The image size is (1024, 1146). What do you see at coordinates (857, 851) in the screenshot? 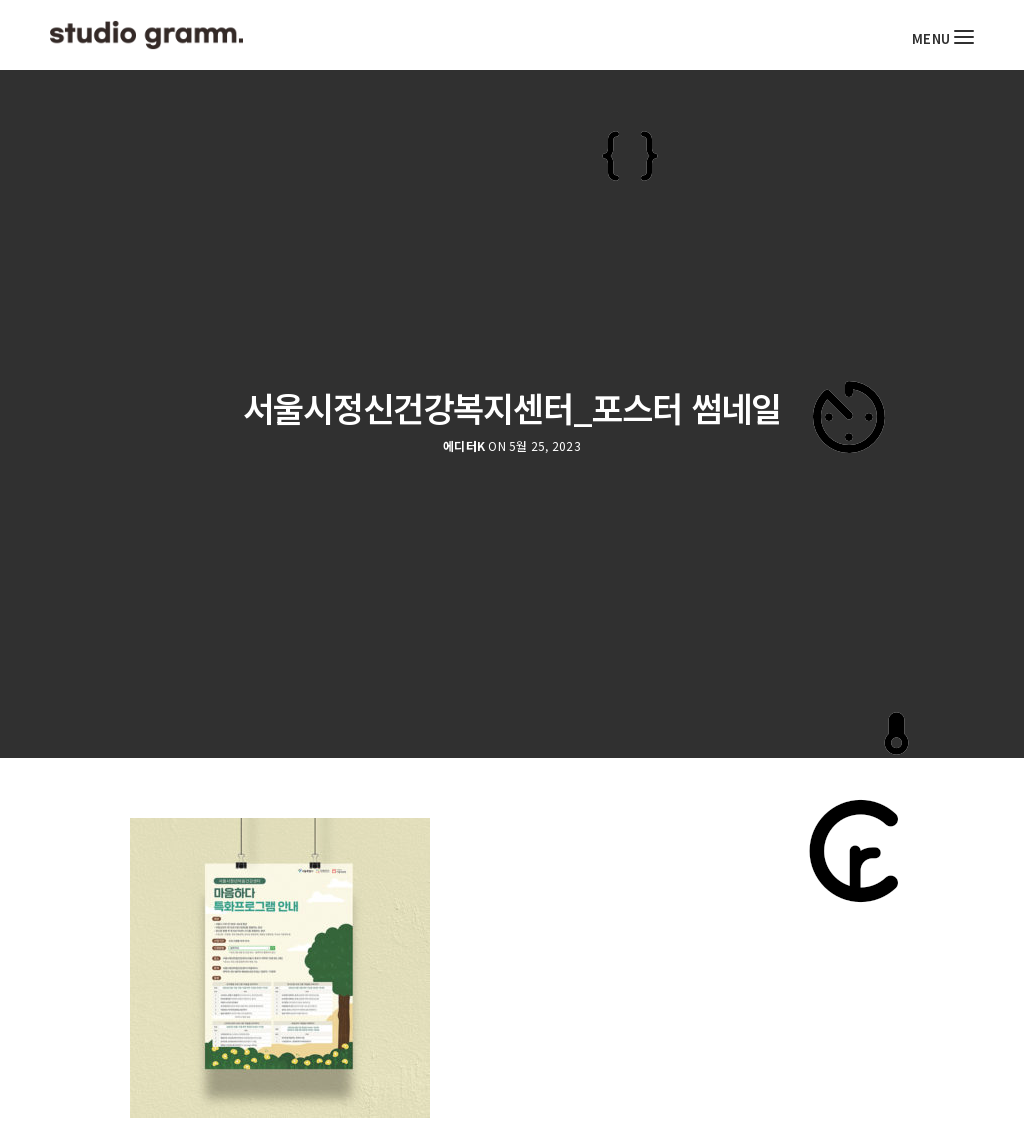
I see `indicates brazilian cruzeiro currency` at bounding box center [857, 851].